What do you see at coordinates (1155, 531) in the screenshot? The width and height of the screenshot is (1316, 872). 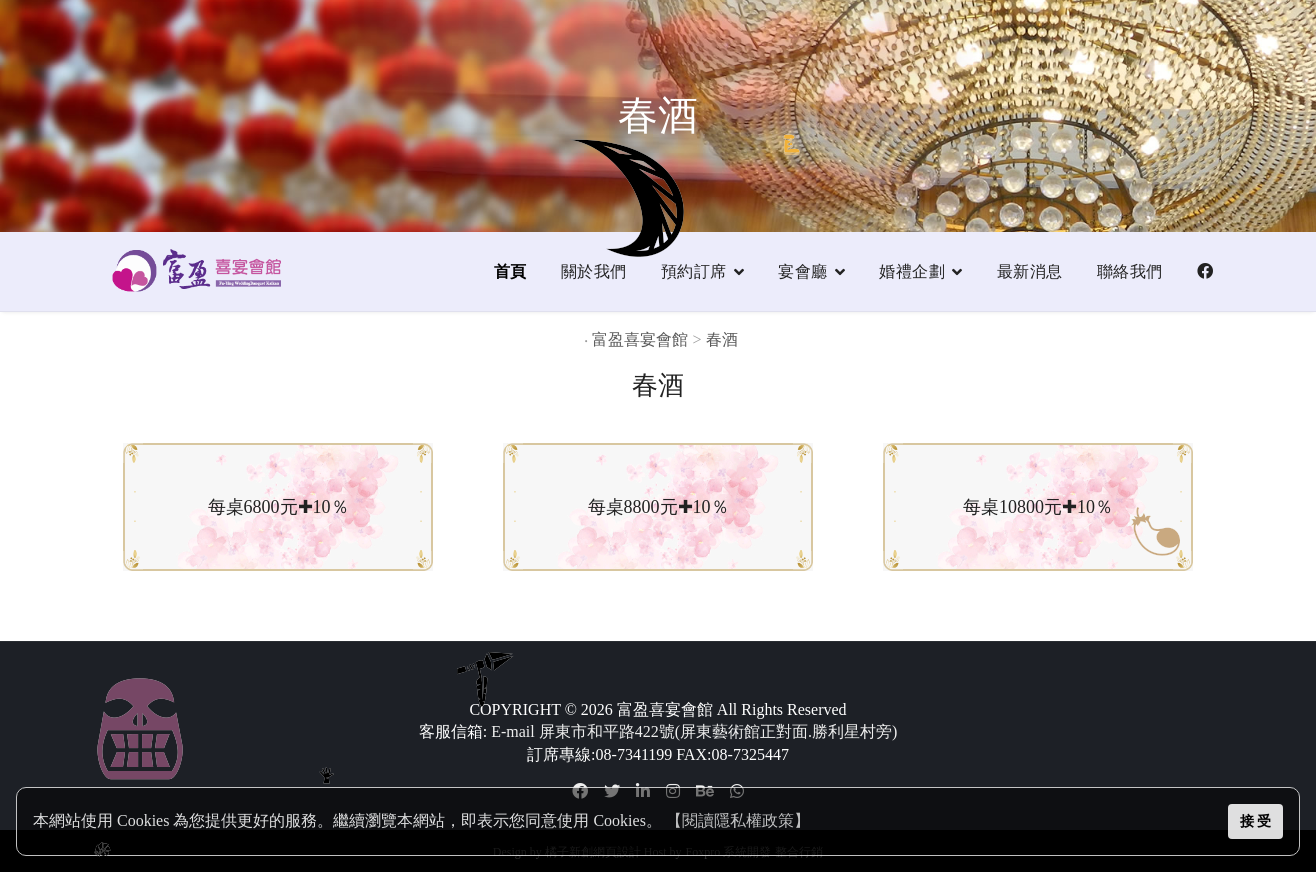 I see `select eggplant/aubergine ingredient` at bounding box center [1155, 531].